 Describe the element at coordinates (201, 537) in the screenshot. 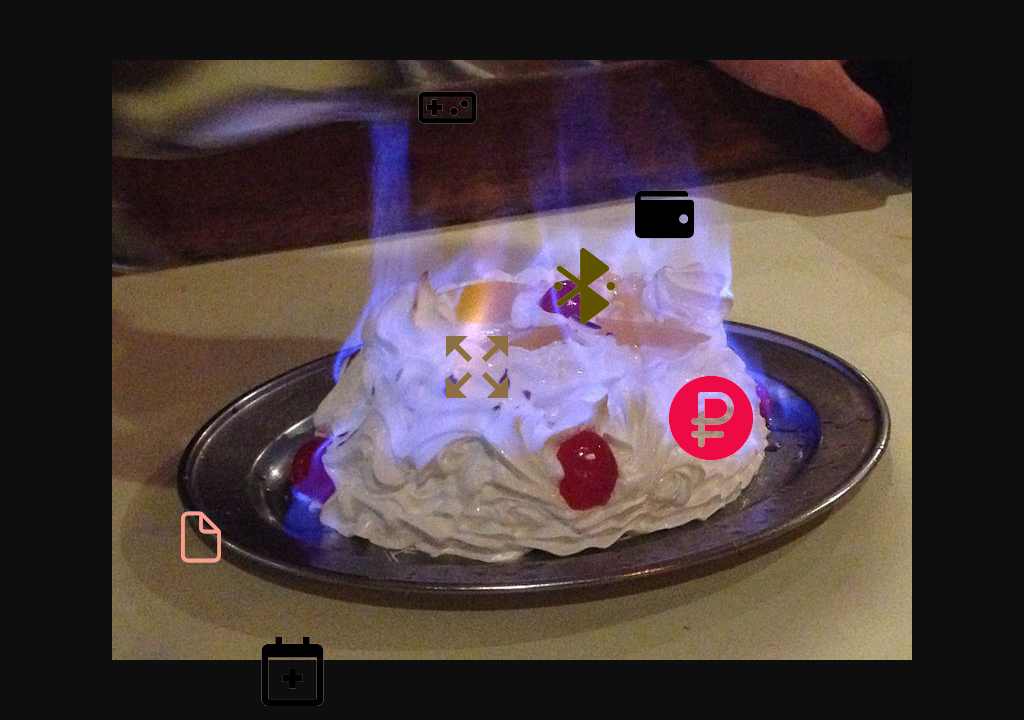

I see `view document details` at that location.